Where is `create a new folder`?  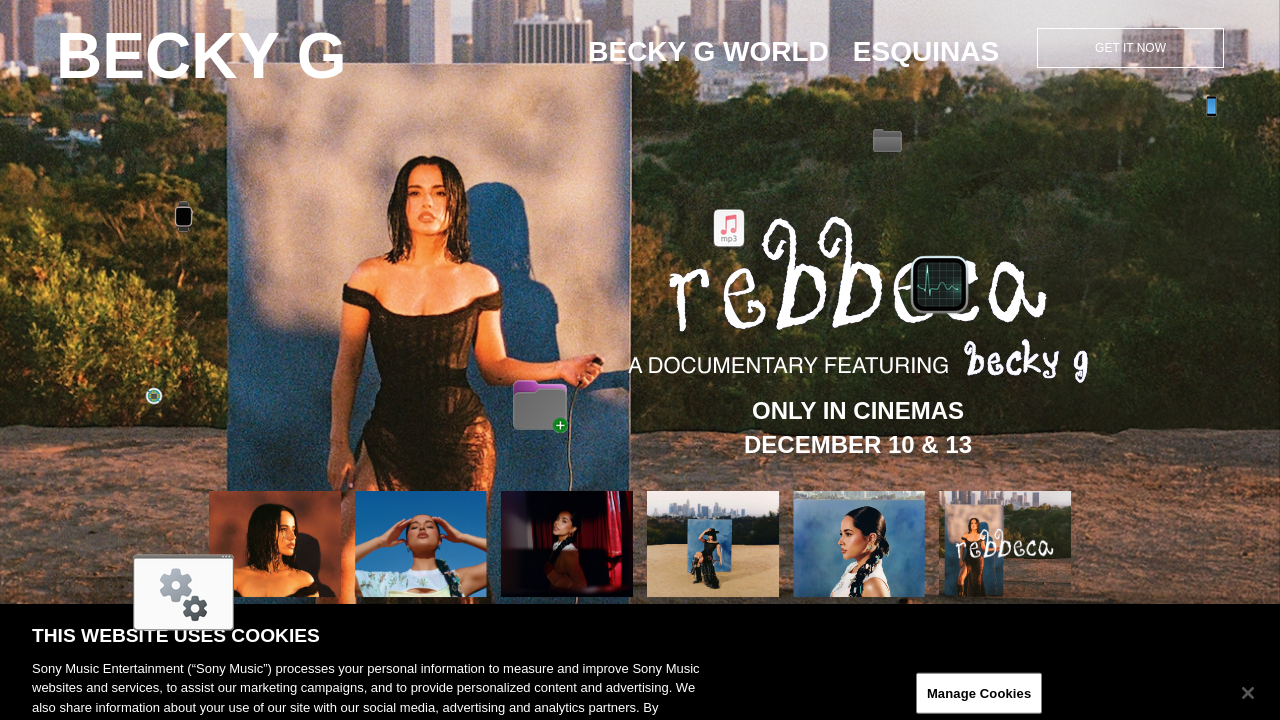
create a new folder is located at coordinates (540, 405).